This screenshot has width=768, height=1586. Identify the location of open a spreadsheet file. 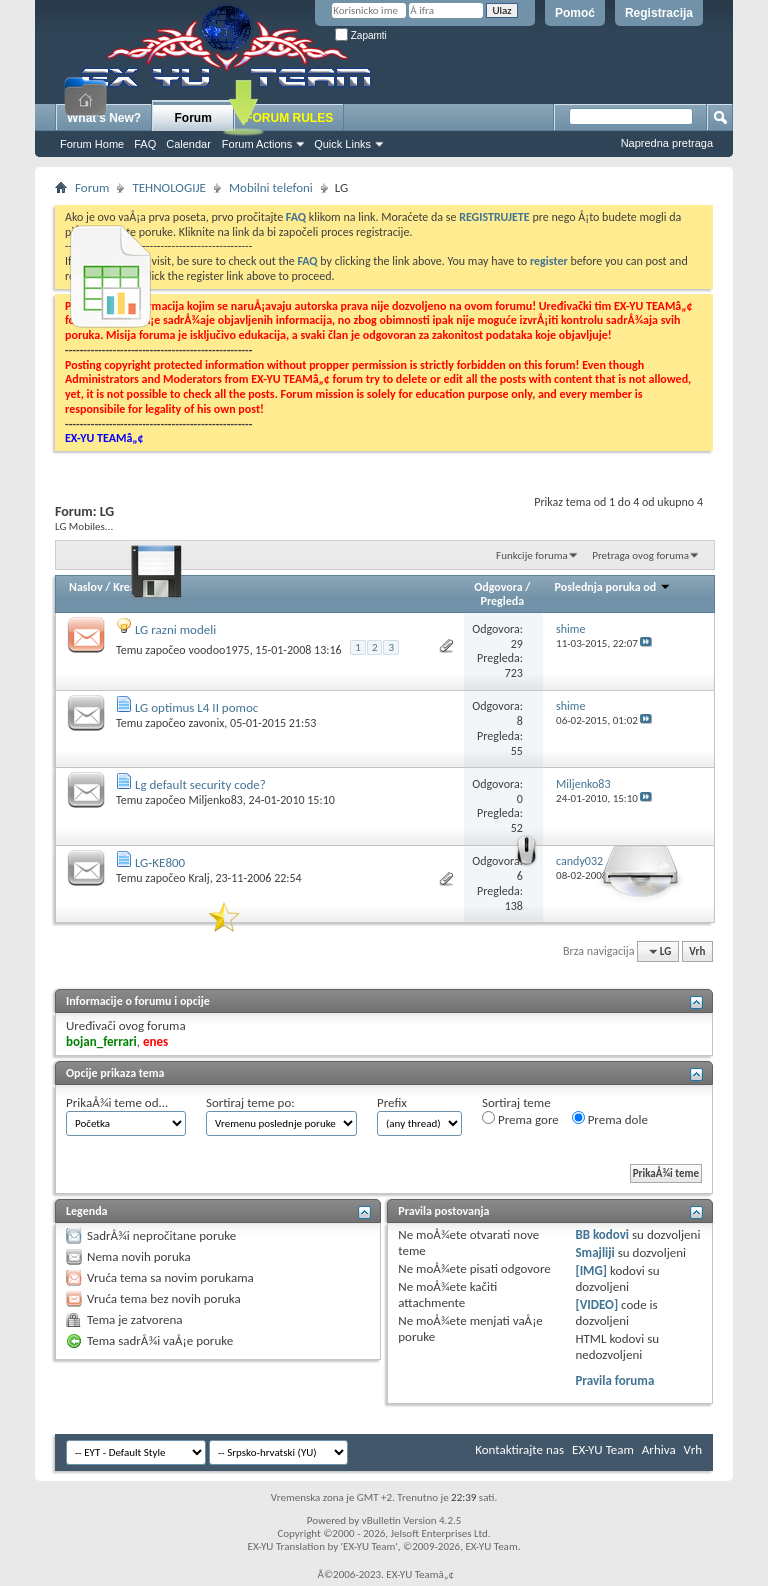
(110, 276).